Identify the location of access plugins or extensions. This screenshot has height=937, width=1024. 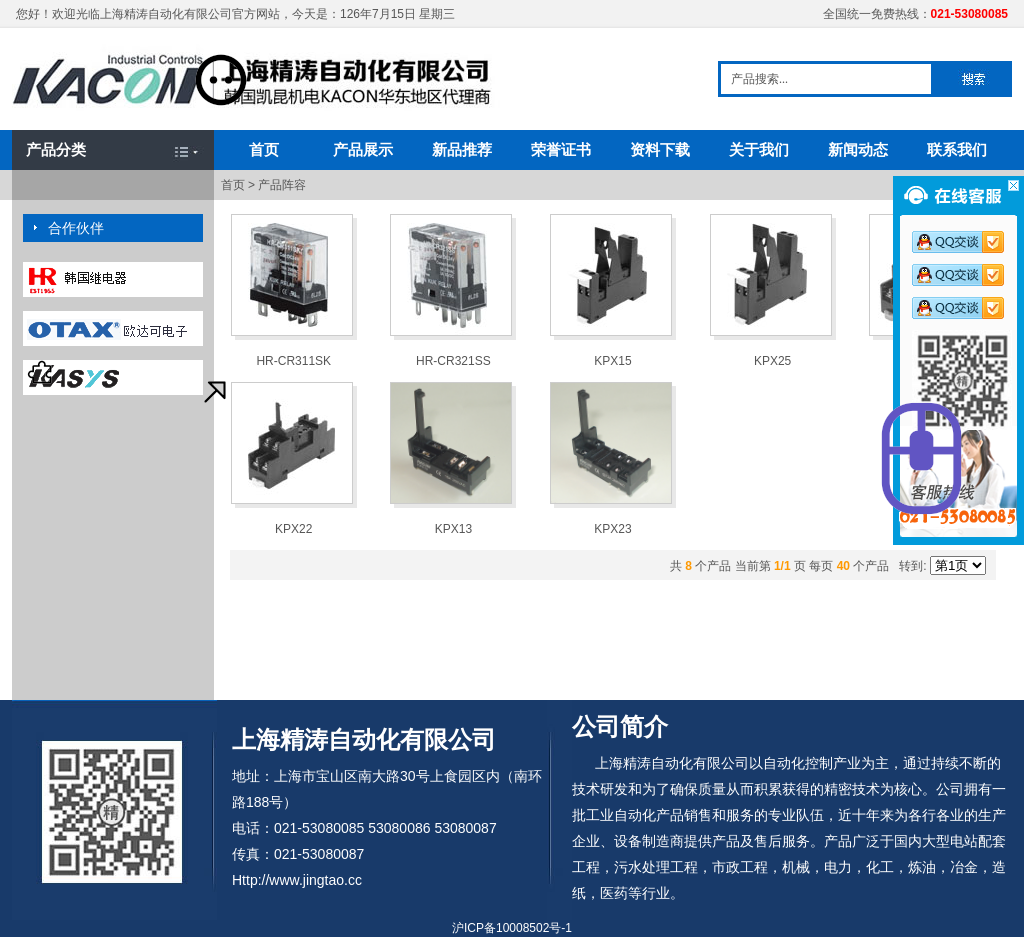
(41, 373).